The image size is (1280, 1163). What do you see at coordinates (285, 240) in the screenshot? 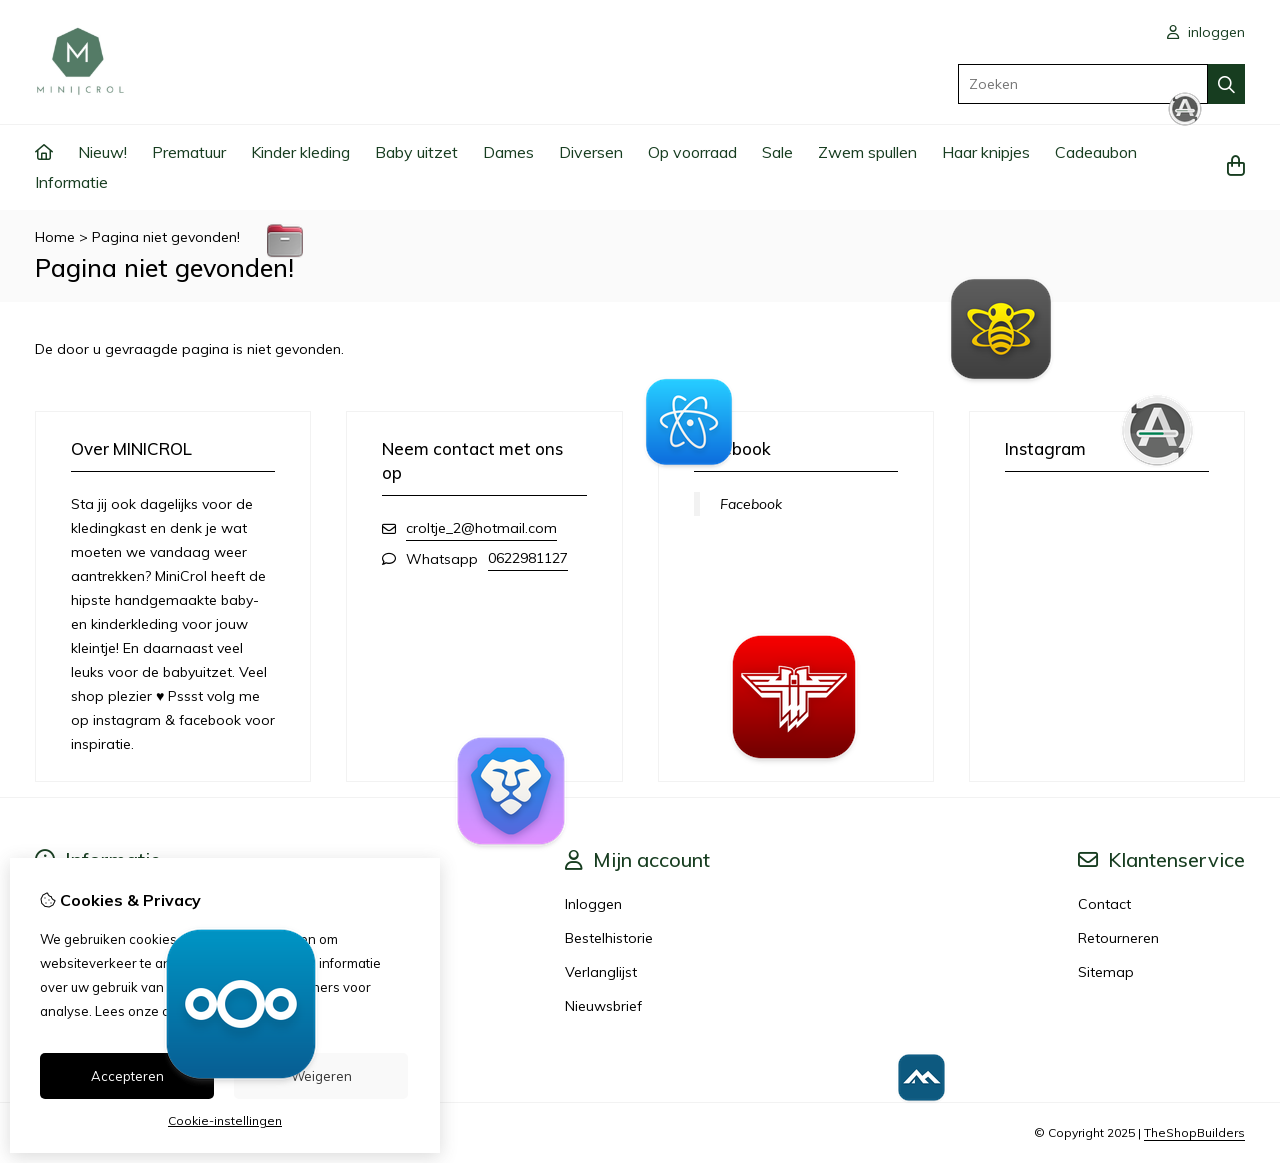
I see `open file manager application` at bounding box center [285, 240].